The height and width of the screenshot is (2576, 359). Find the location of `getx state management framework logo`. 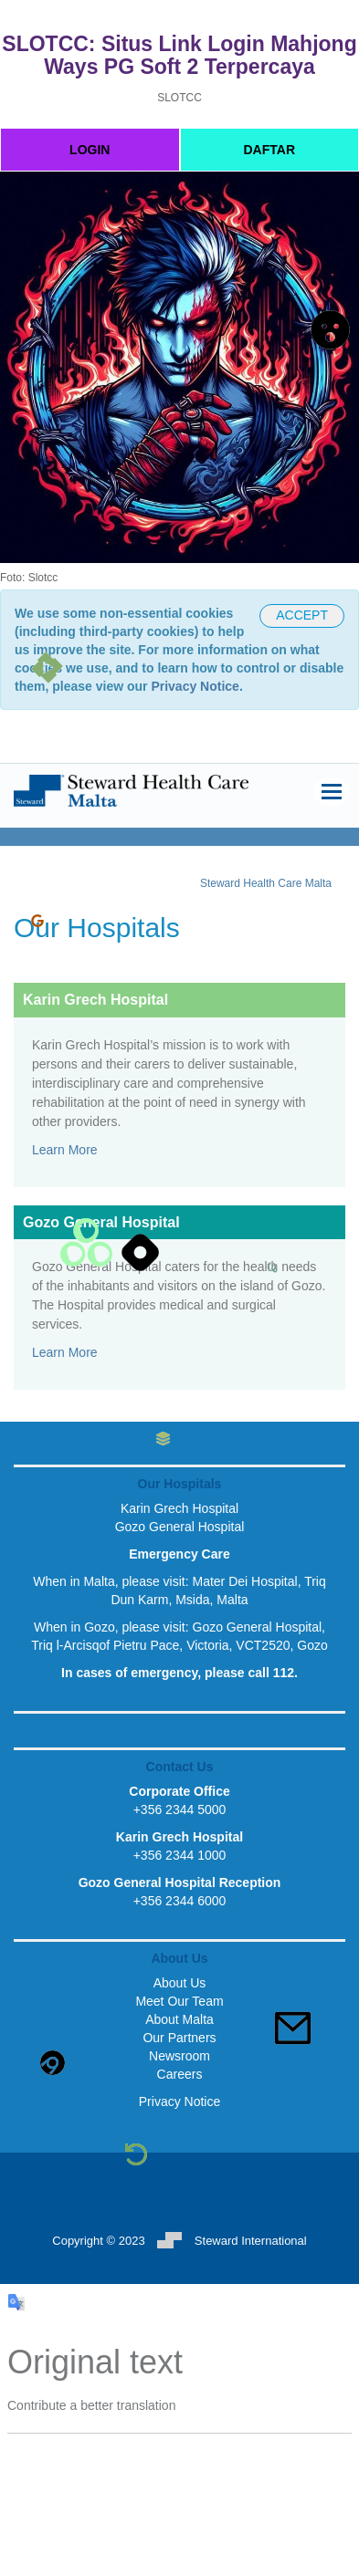

getx state management framework logo is located at coordinates (86, 1242).